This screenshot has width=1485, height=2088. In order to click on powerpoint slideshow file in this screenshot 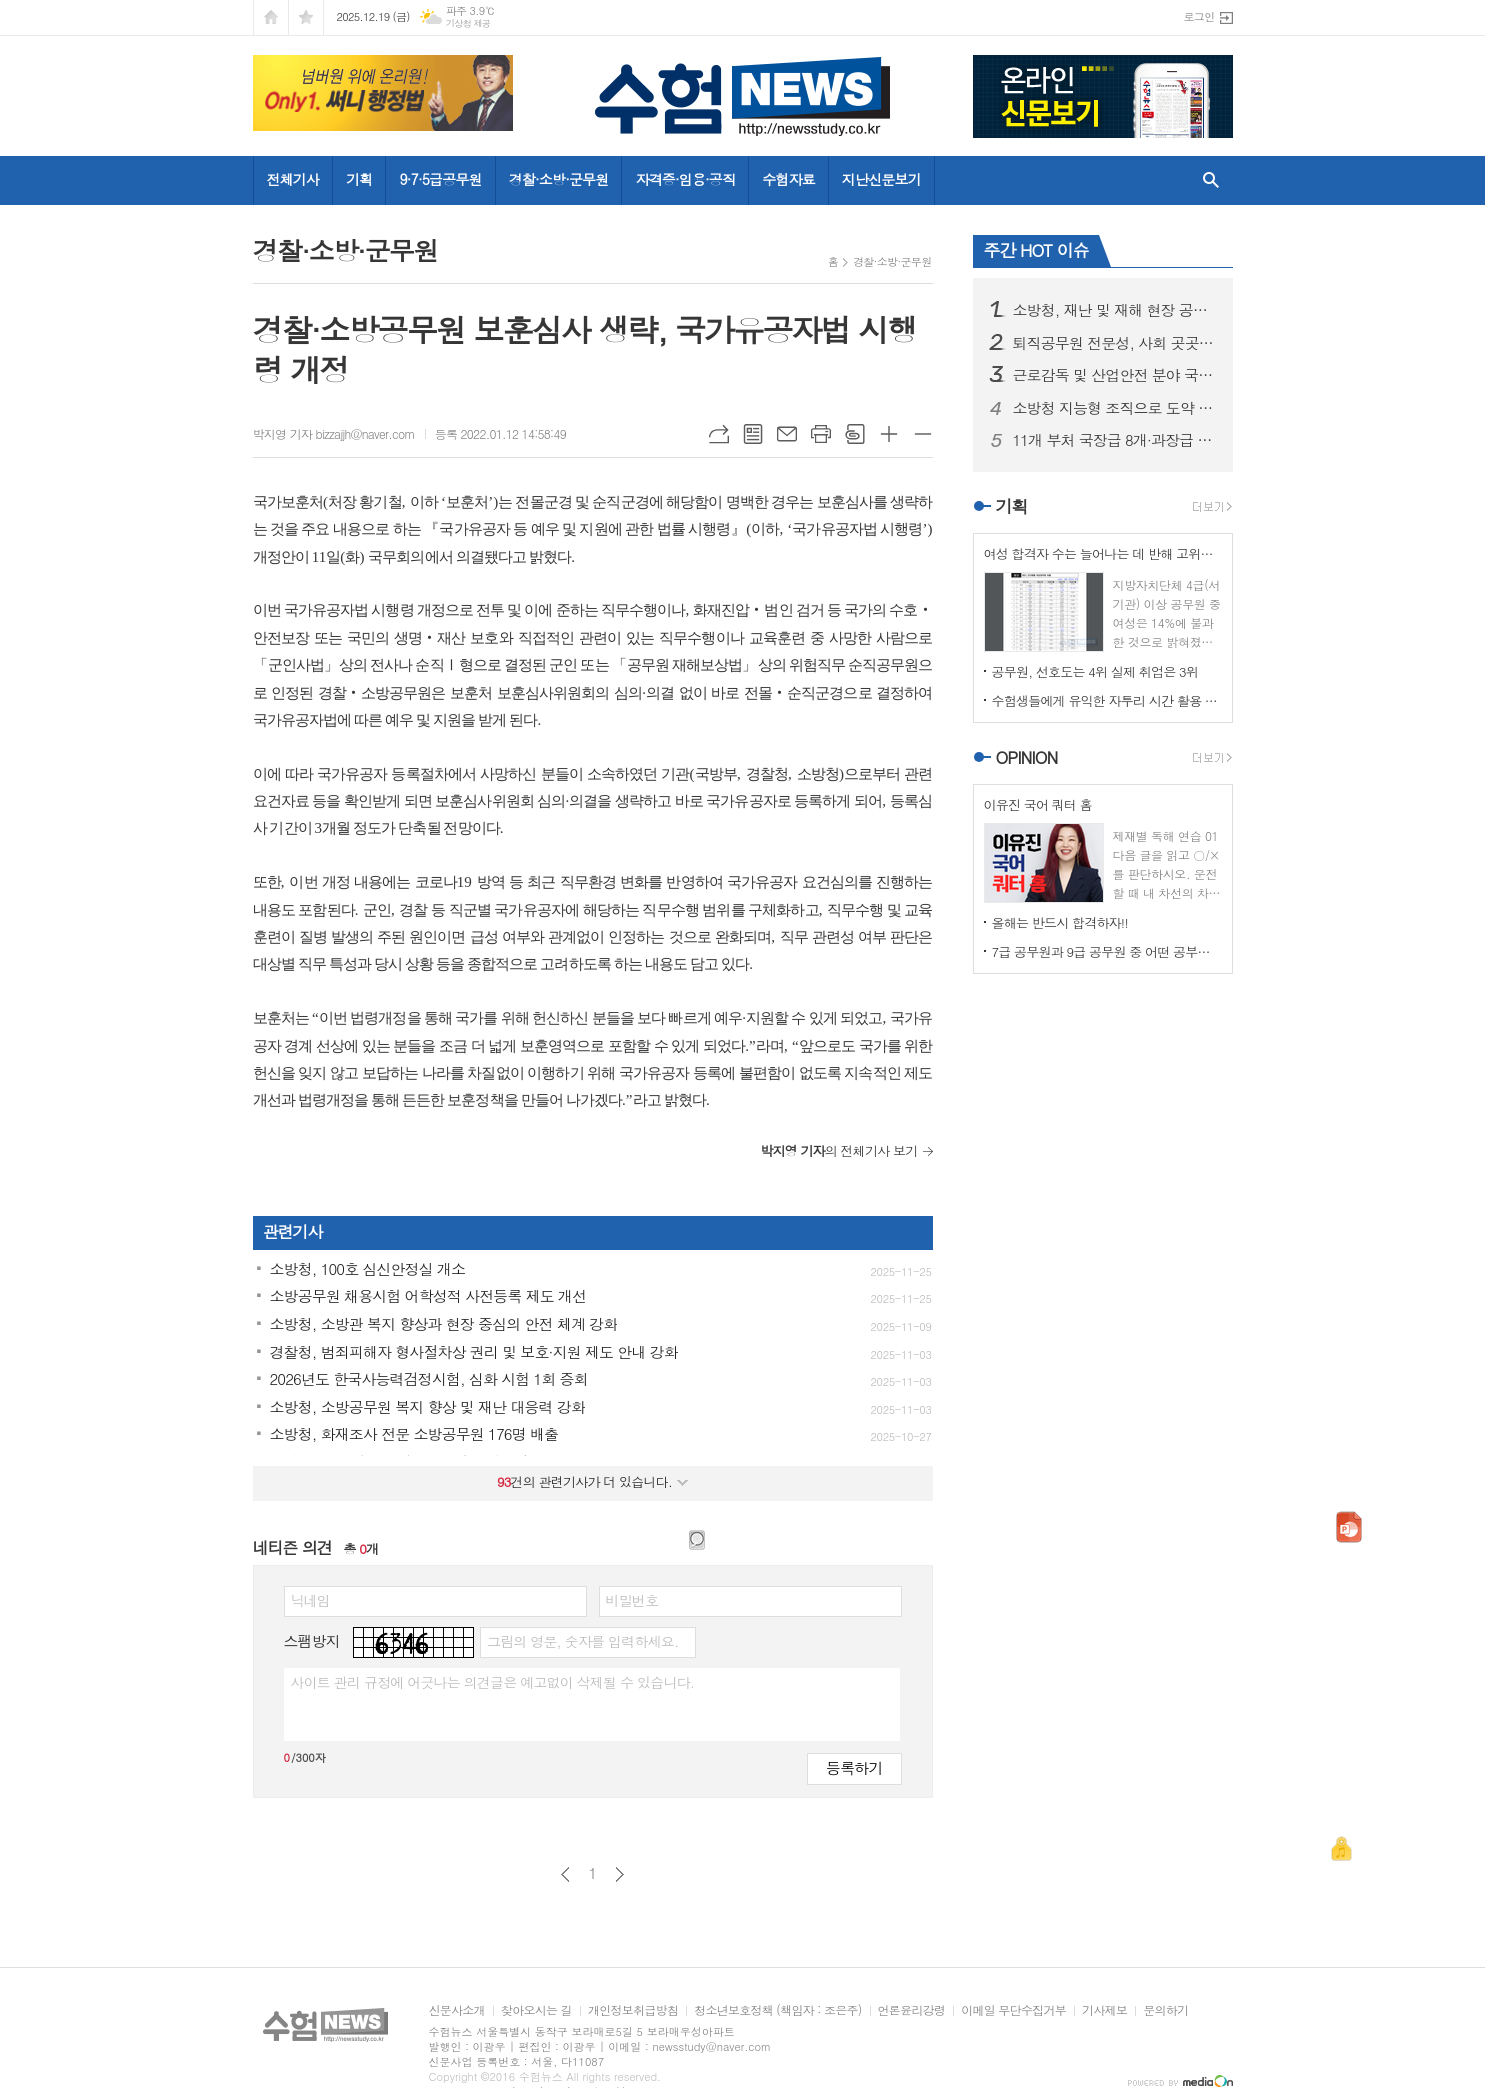, I will do `click(1349, 1527)`.